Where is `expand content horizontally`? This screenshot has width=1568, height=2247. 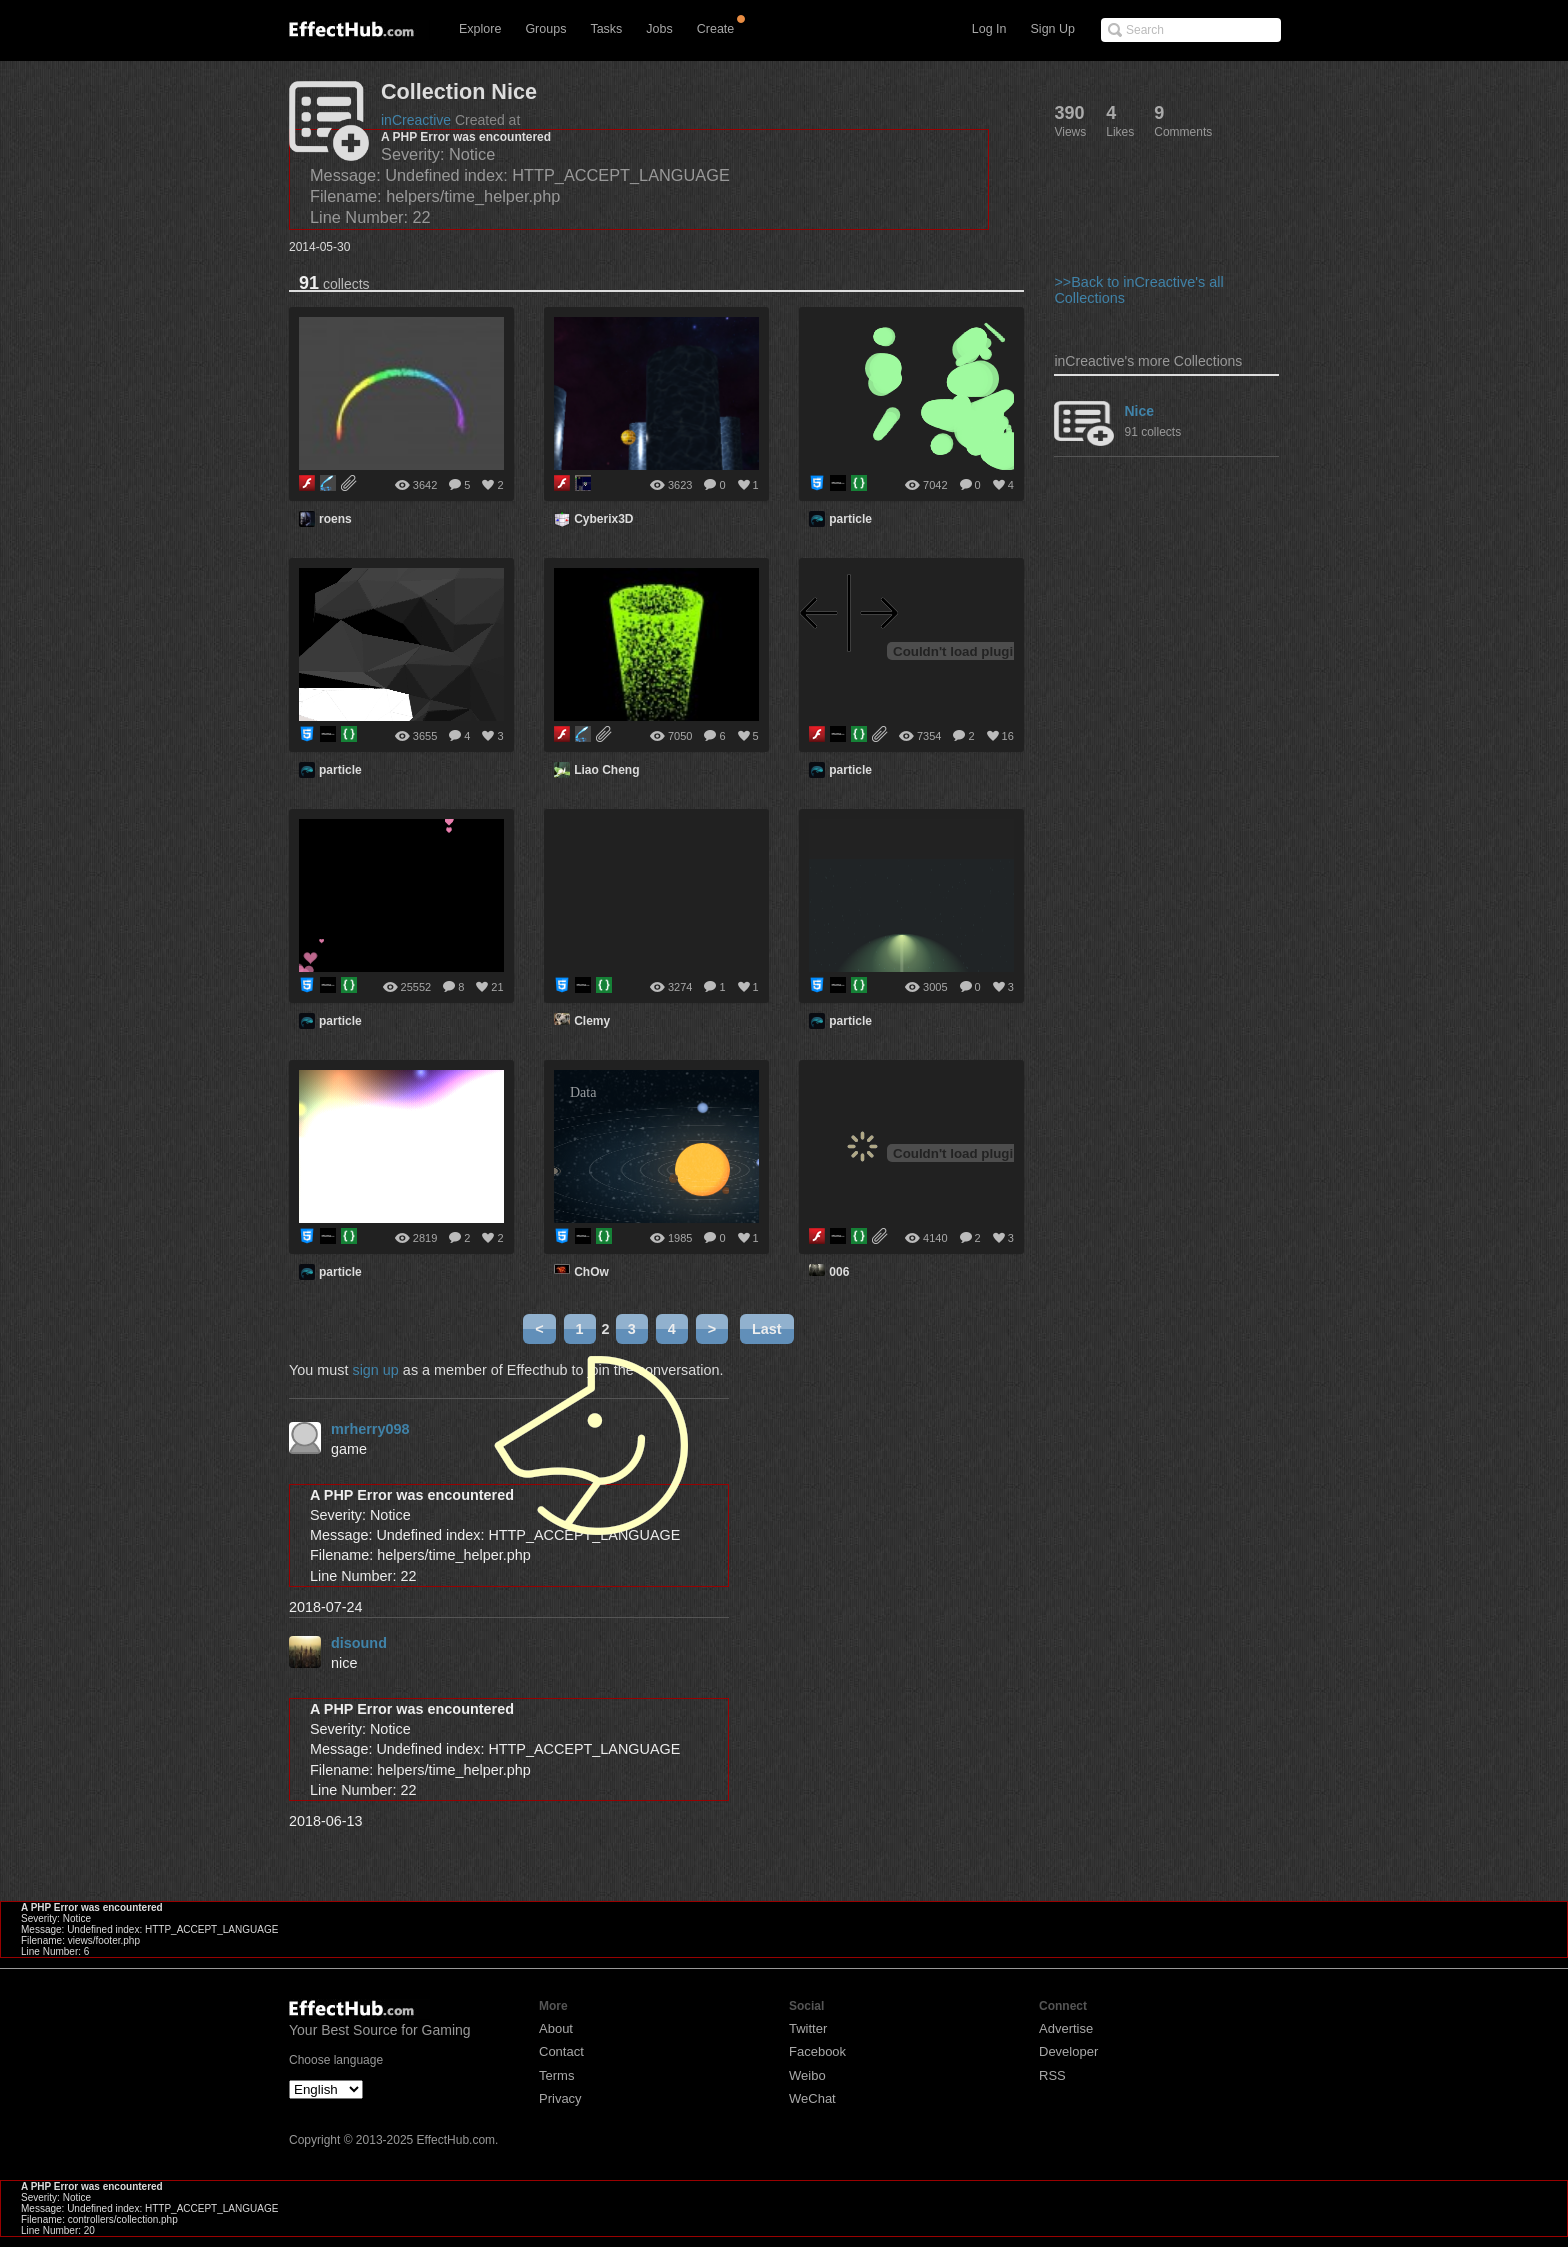
expand content horizontally is located at coordinates (849, 613).